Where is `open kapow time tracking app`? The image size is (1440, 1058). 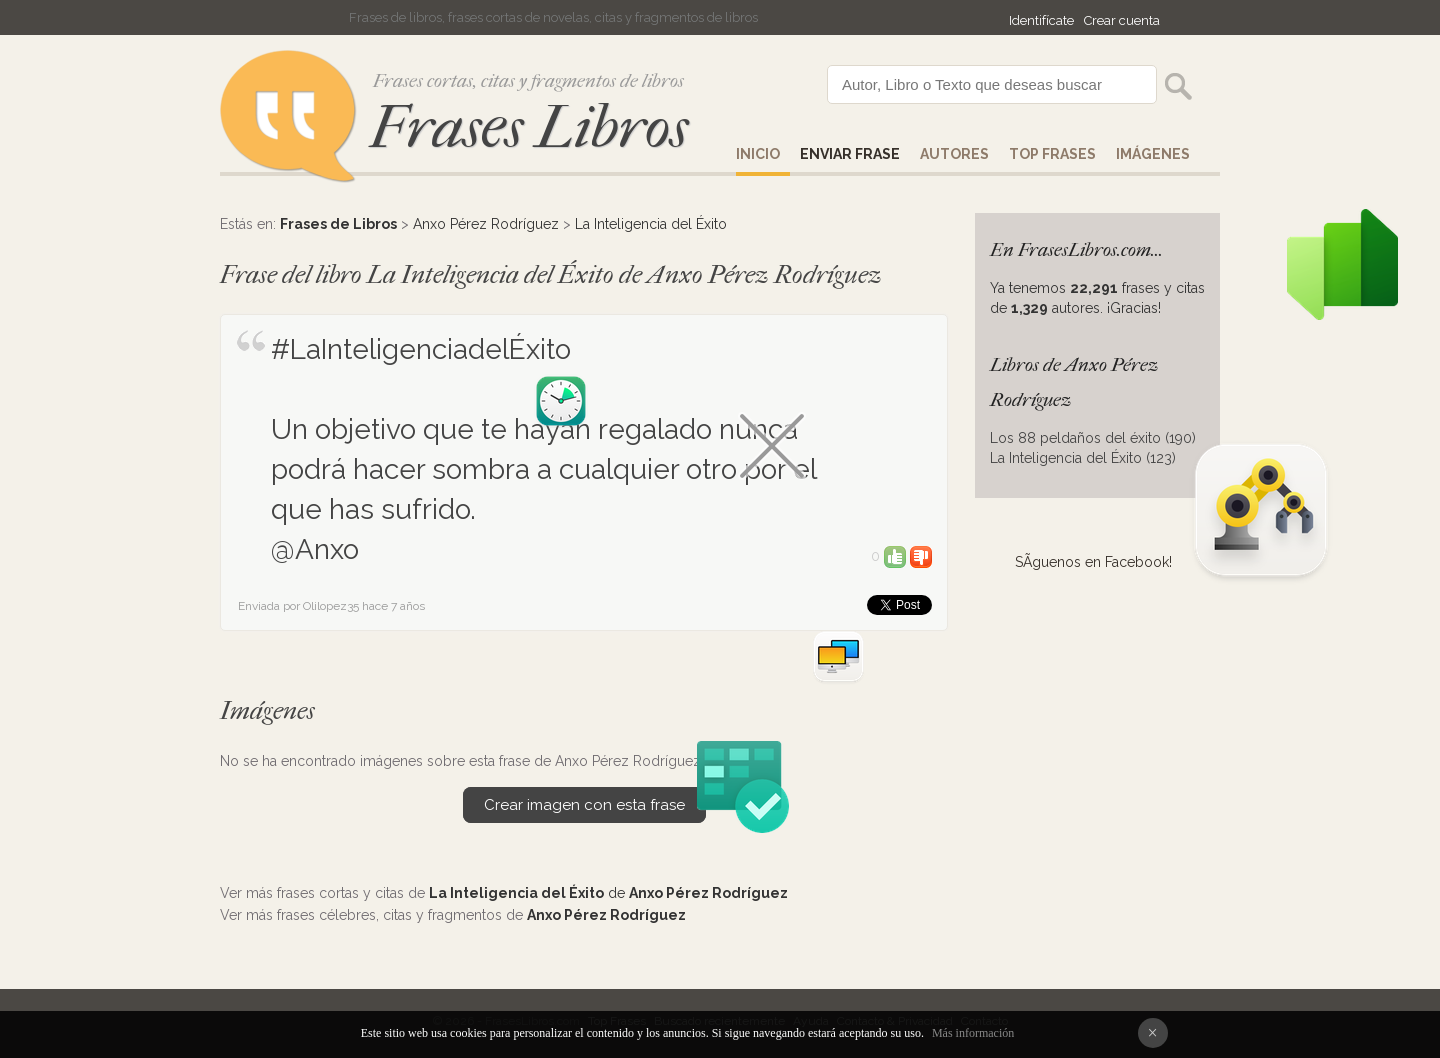 open kapow time tracking app is located at coordinates (561, 401).